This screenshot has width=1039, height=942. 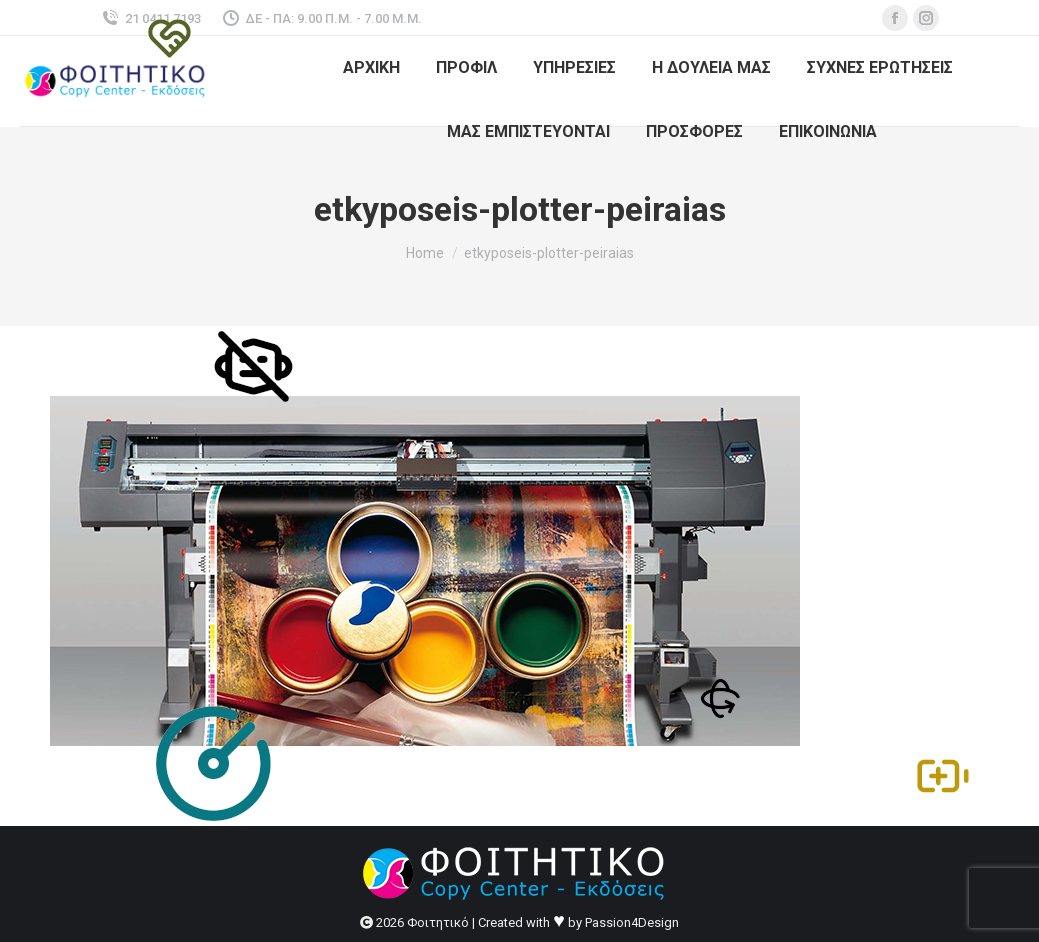 What do you see at coordinates (943, 776) in the screenshot?
I see `add or extend battery life` at bounding box center [943, 776].